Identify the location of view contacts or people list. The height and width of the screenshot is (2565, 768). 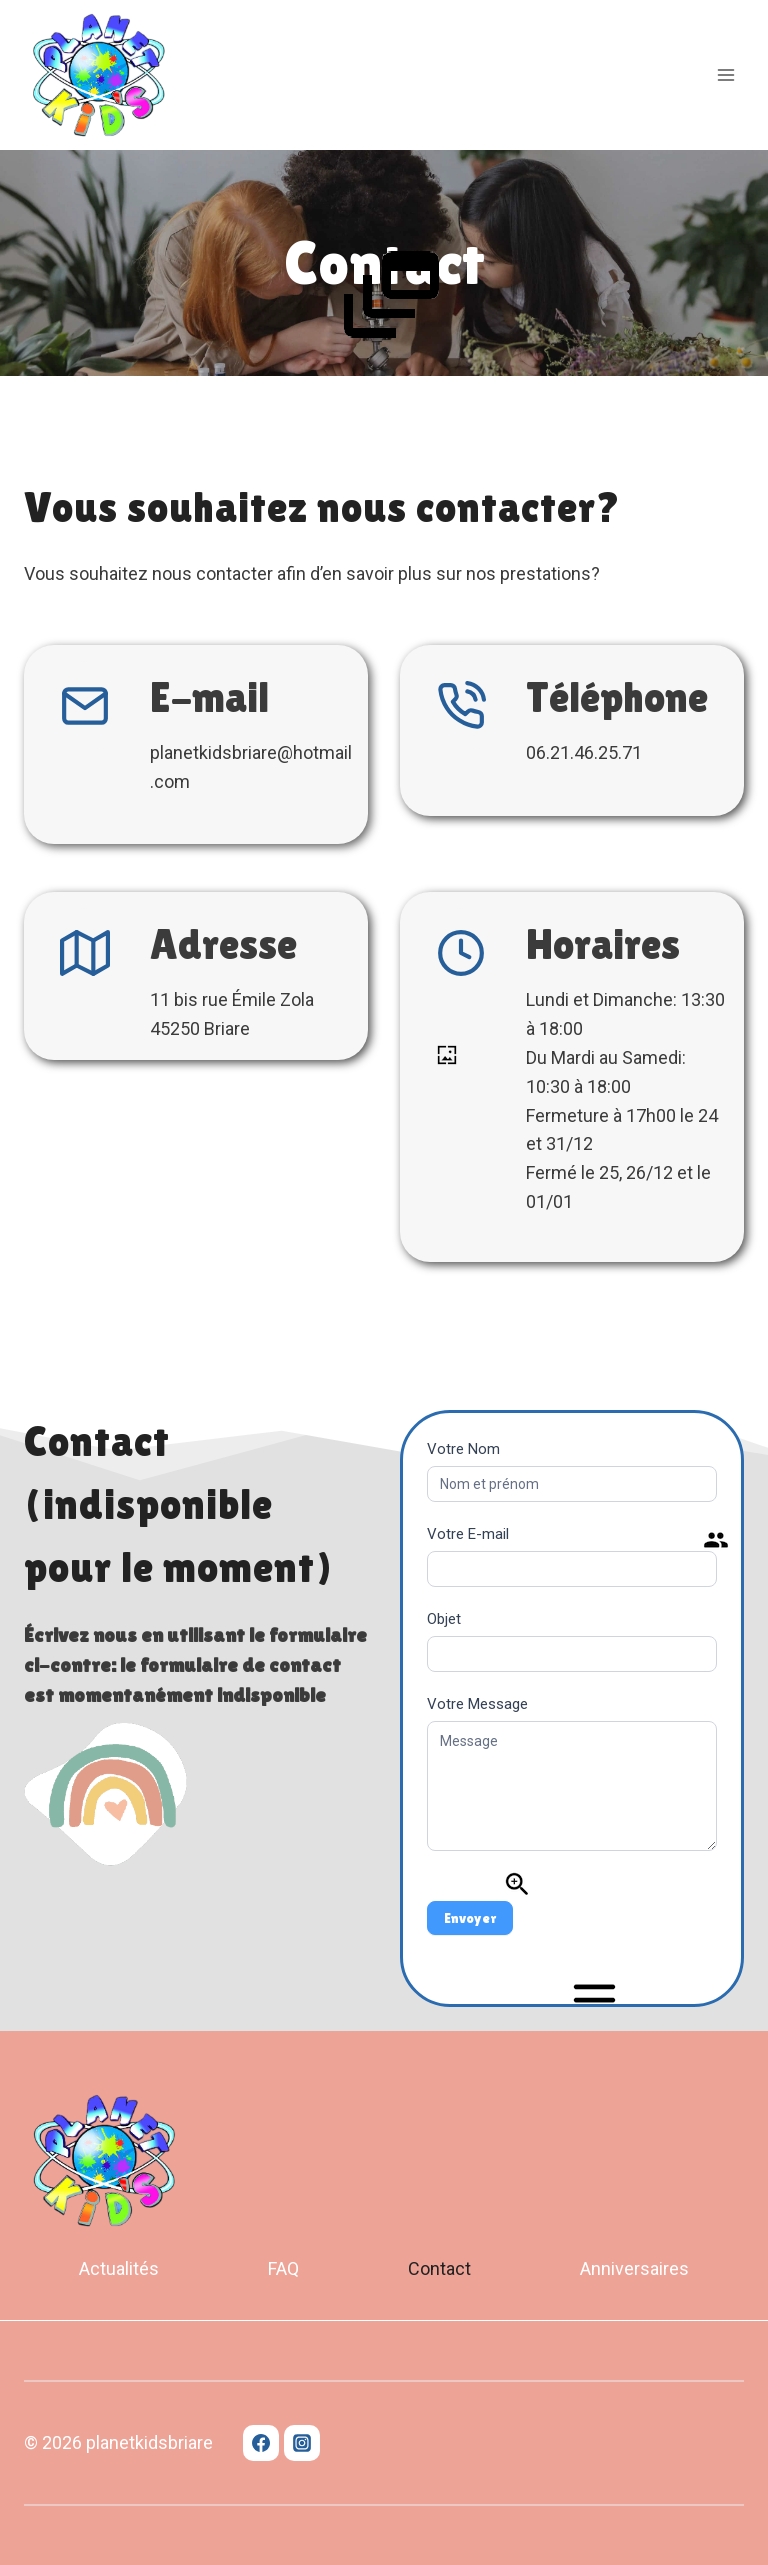
(716, 1540).